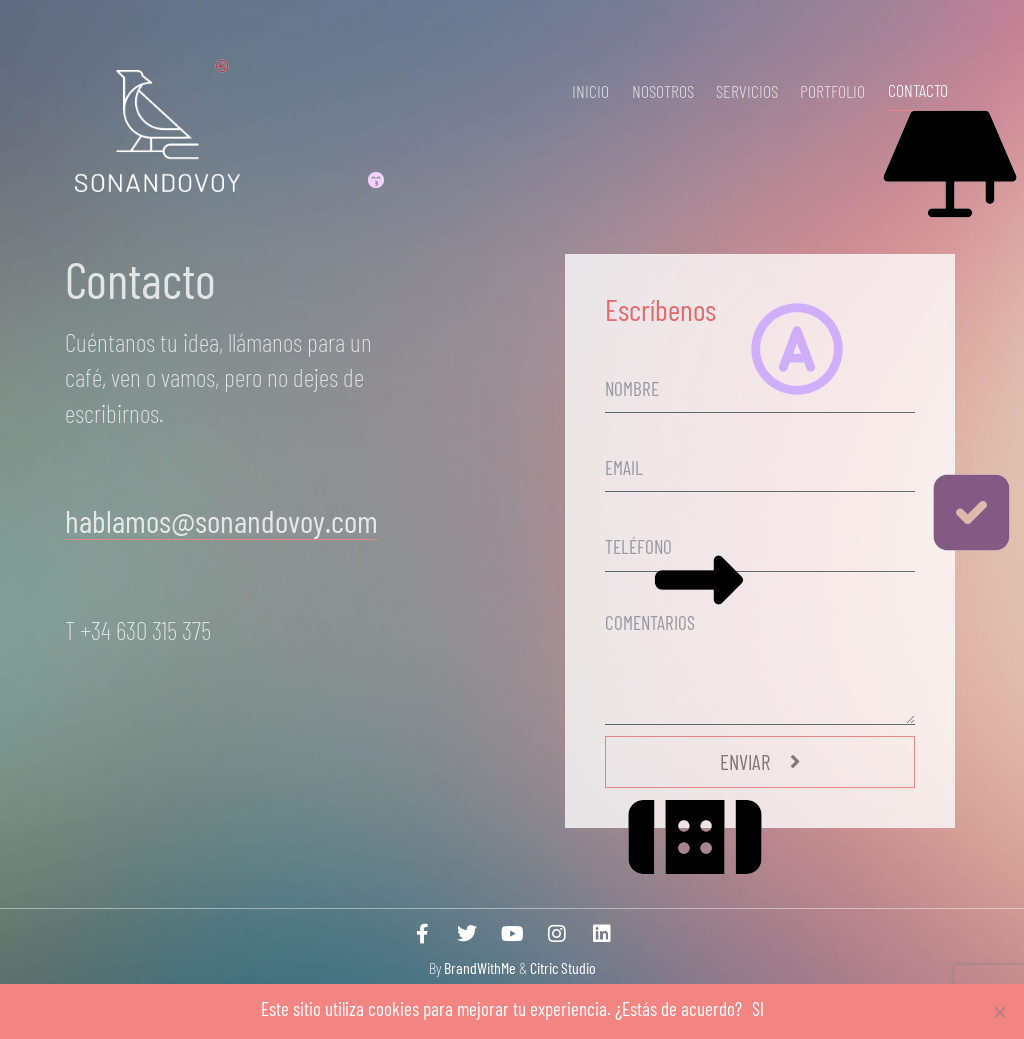  What do you see at coordinates (950, 164) in the screenshot?
I see `toggle desk lamp or reading light` at bounding box center [950, 164].